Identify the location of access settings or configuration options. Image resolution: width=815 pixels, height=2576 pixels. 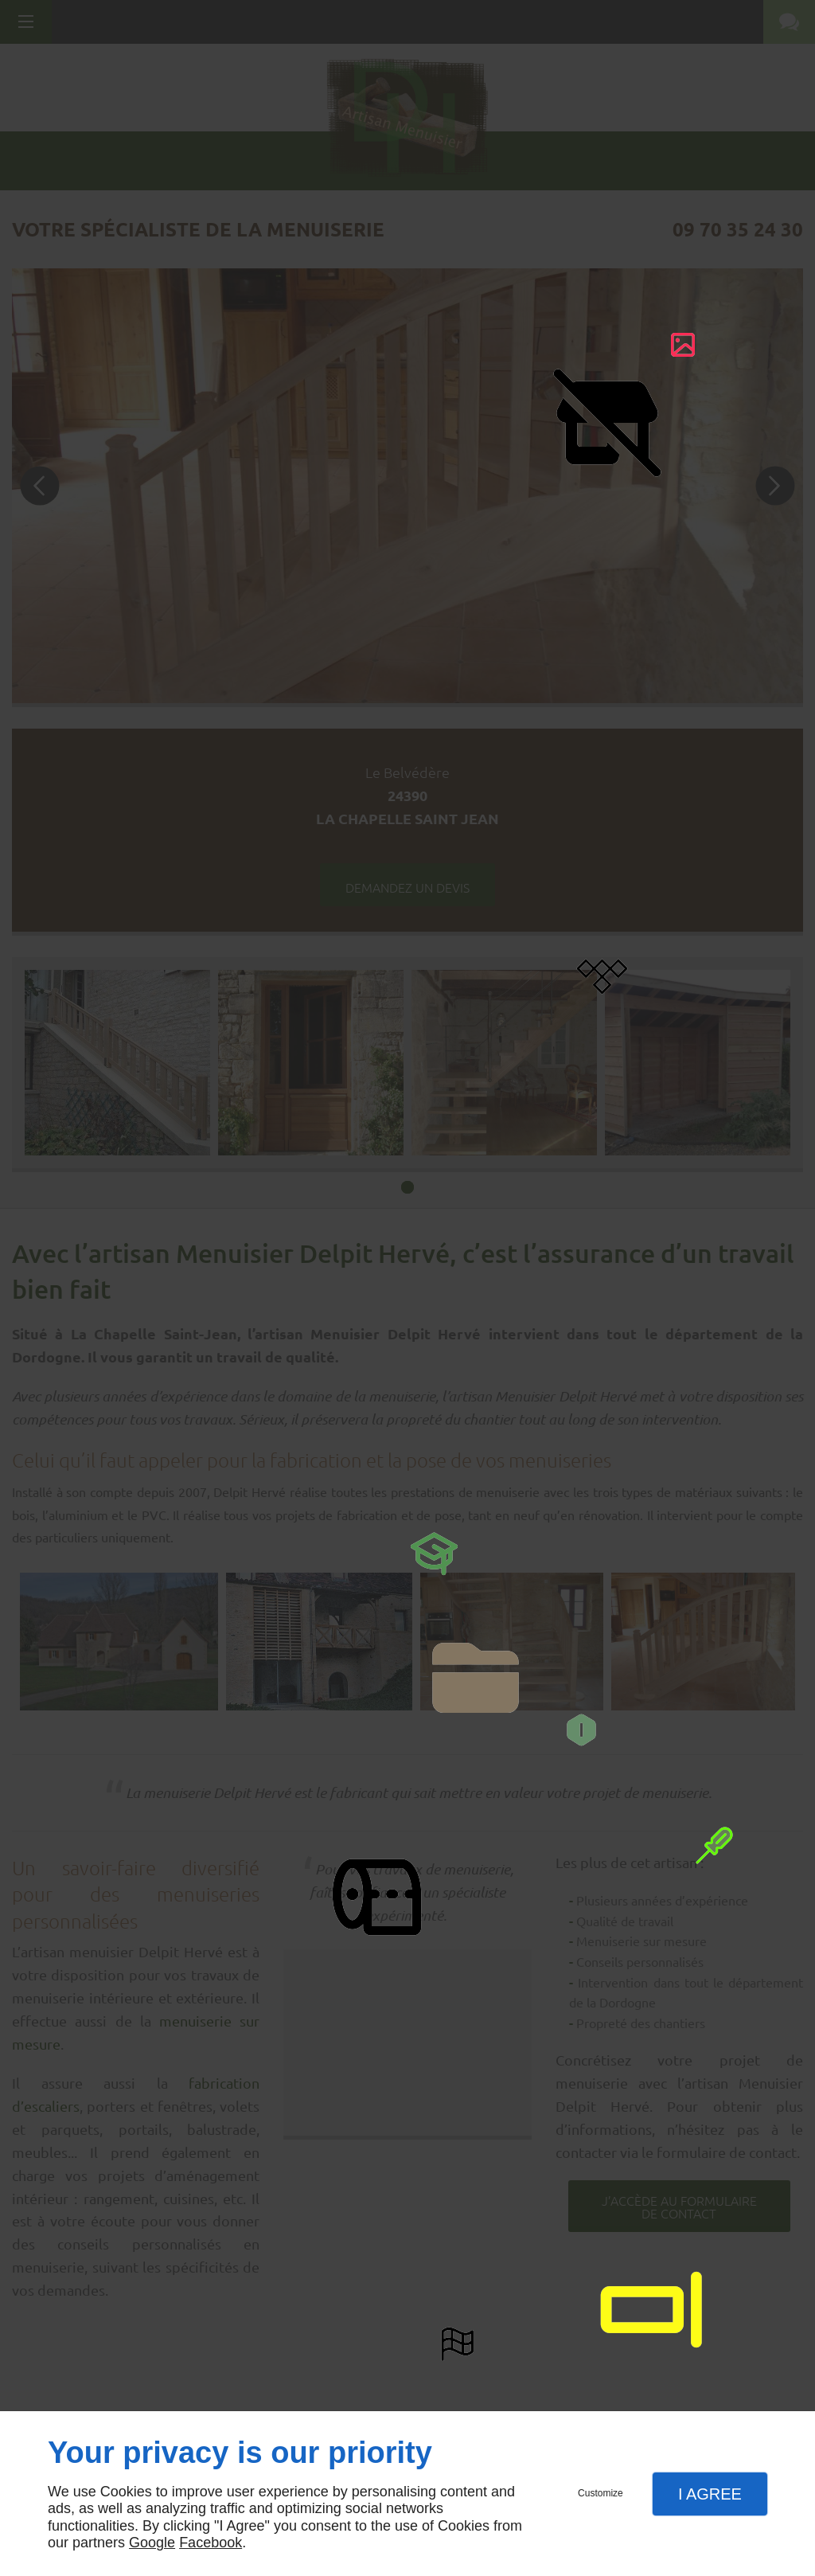
(714, 1845).